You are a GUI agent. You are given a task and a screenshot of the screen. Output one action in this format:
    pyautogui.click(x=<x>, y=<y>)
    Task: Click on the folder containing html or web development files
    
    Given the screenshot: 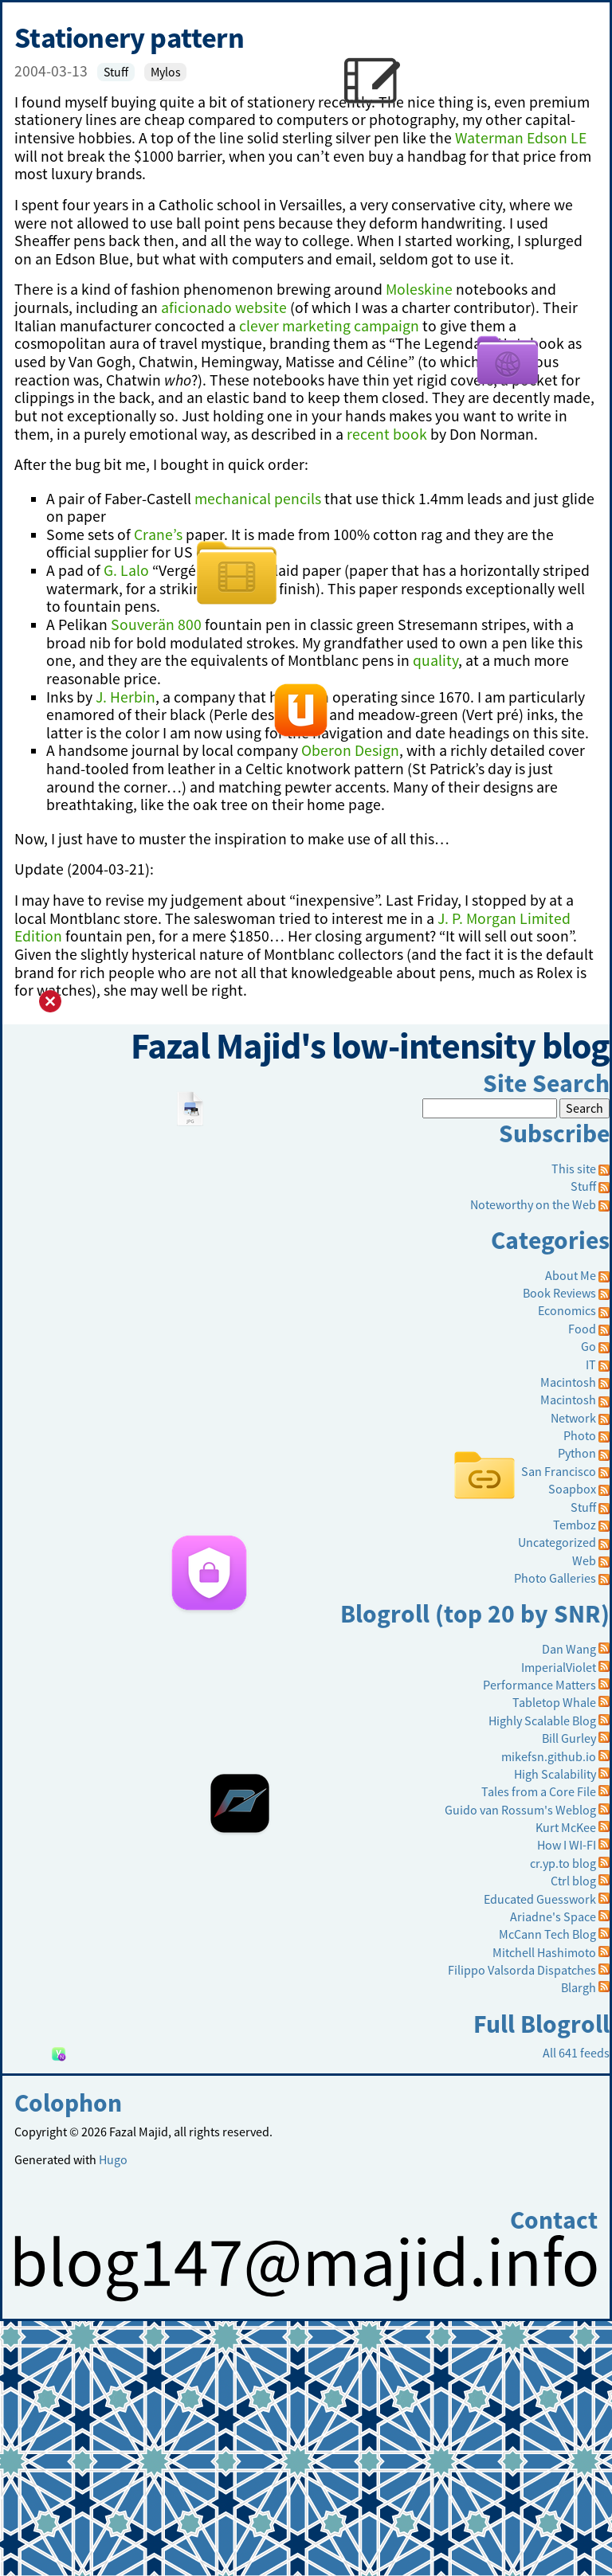 What is the action you would take?
    pyautogui.click(x=508, y=360)
    